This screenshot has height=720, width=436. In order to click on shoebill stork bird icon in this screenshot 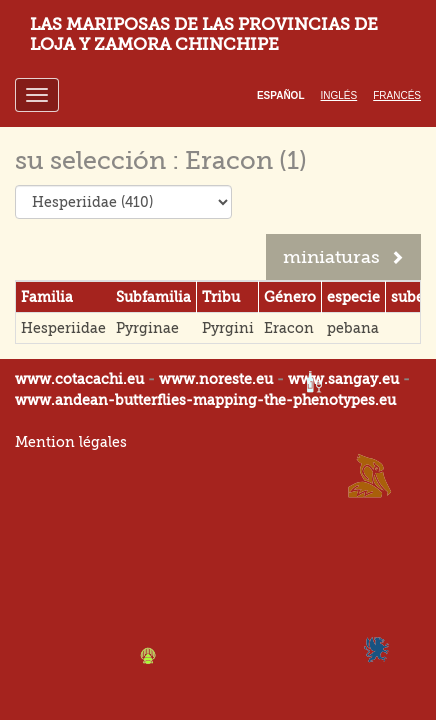, I will do `click(370, 475)`.